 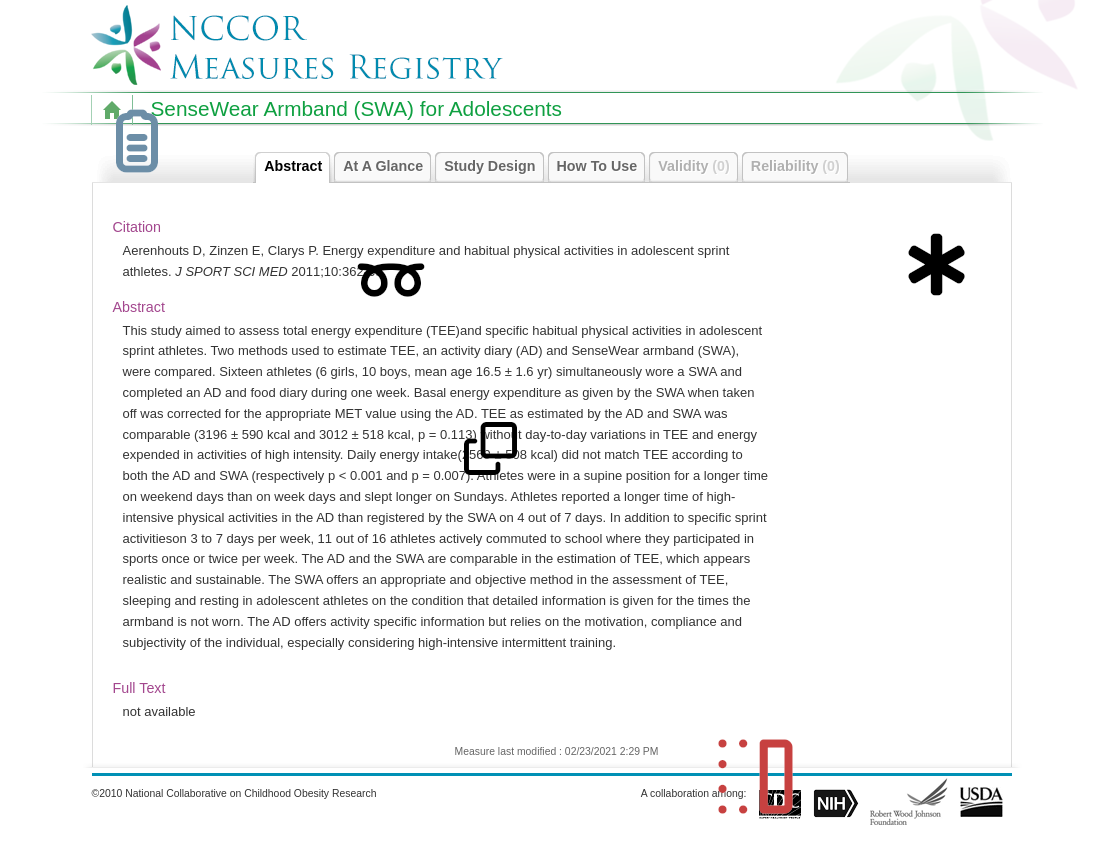 What do you see at coordinates (391, 280) in the screenshot?
I see `voicemail indicator or notification` at bounding box center [391, 280].